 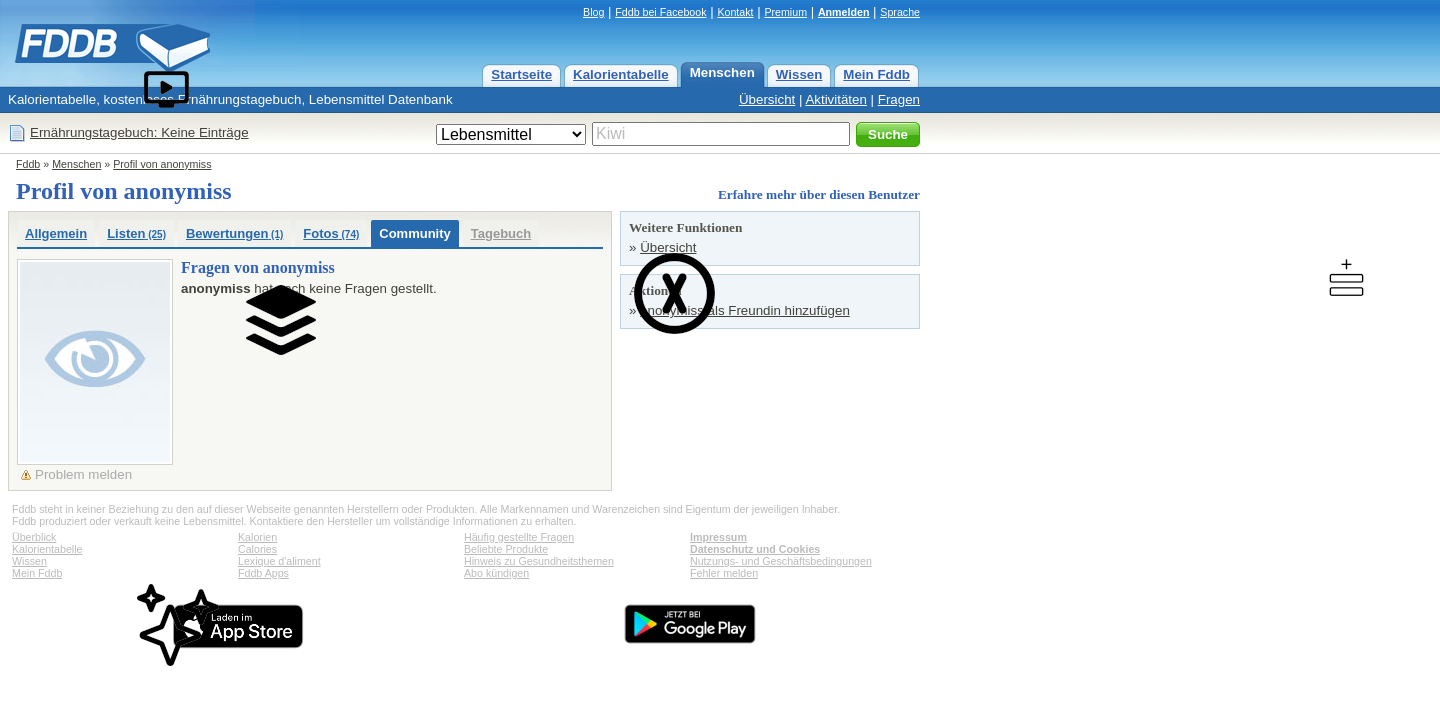 I want to click on open Buffer social media scheduling app, so click(x=281, y=320).